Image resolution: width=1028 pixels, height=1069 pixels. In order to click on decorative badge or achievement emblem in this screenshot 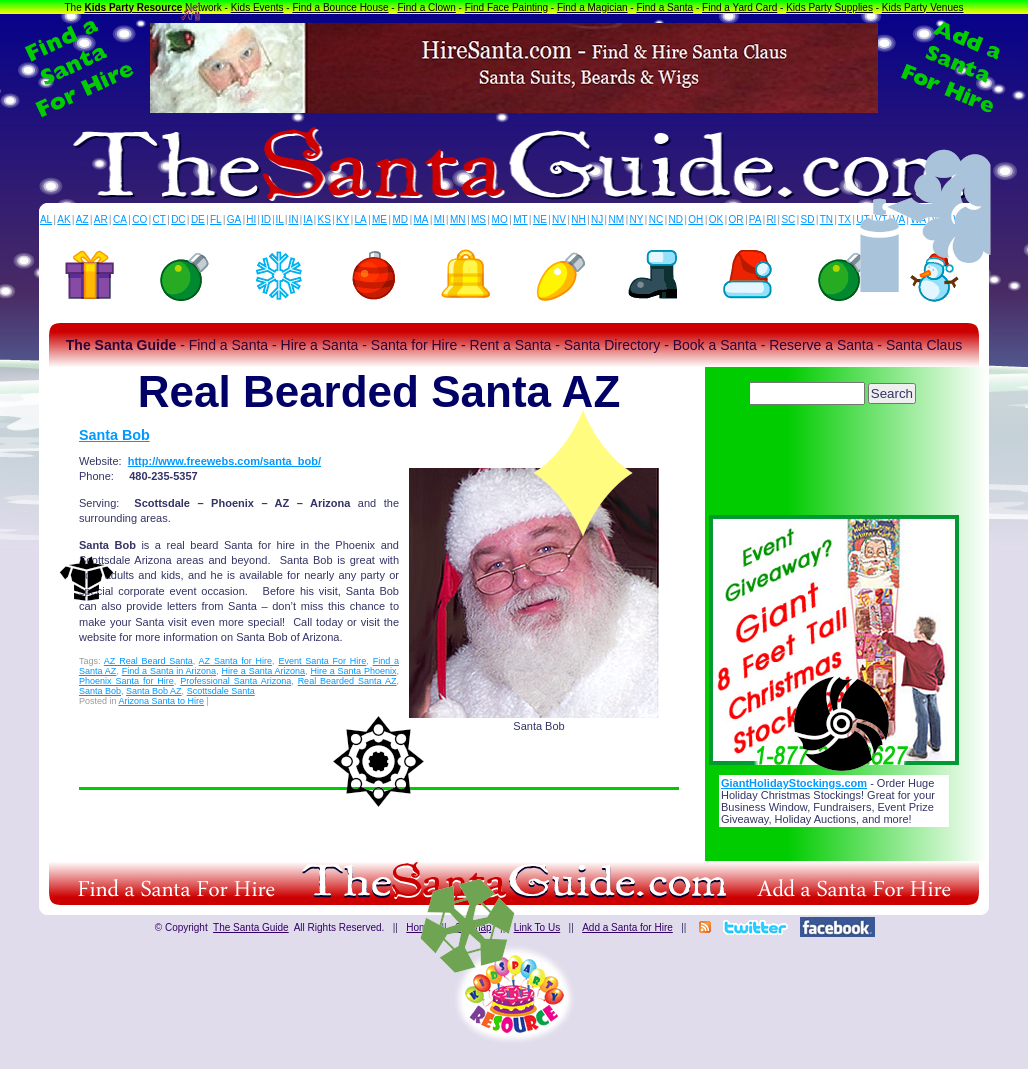, I will do `click(378, 761)`.